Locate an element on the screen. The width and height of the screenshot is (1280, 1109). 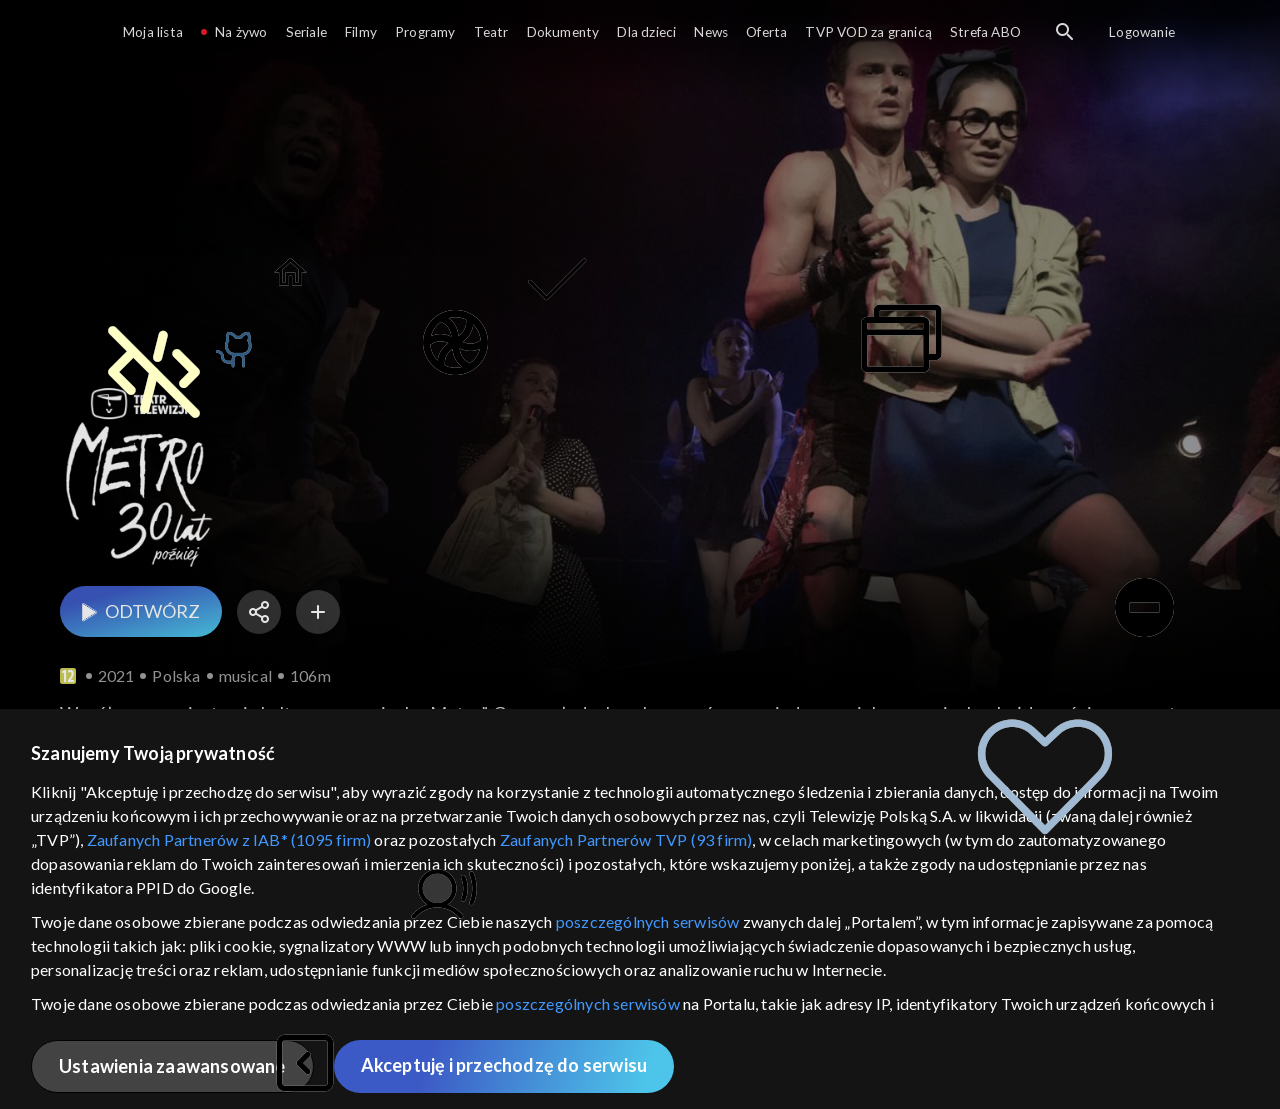
view project on github is located at coordinates (237, 349).